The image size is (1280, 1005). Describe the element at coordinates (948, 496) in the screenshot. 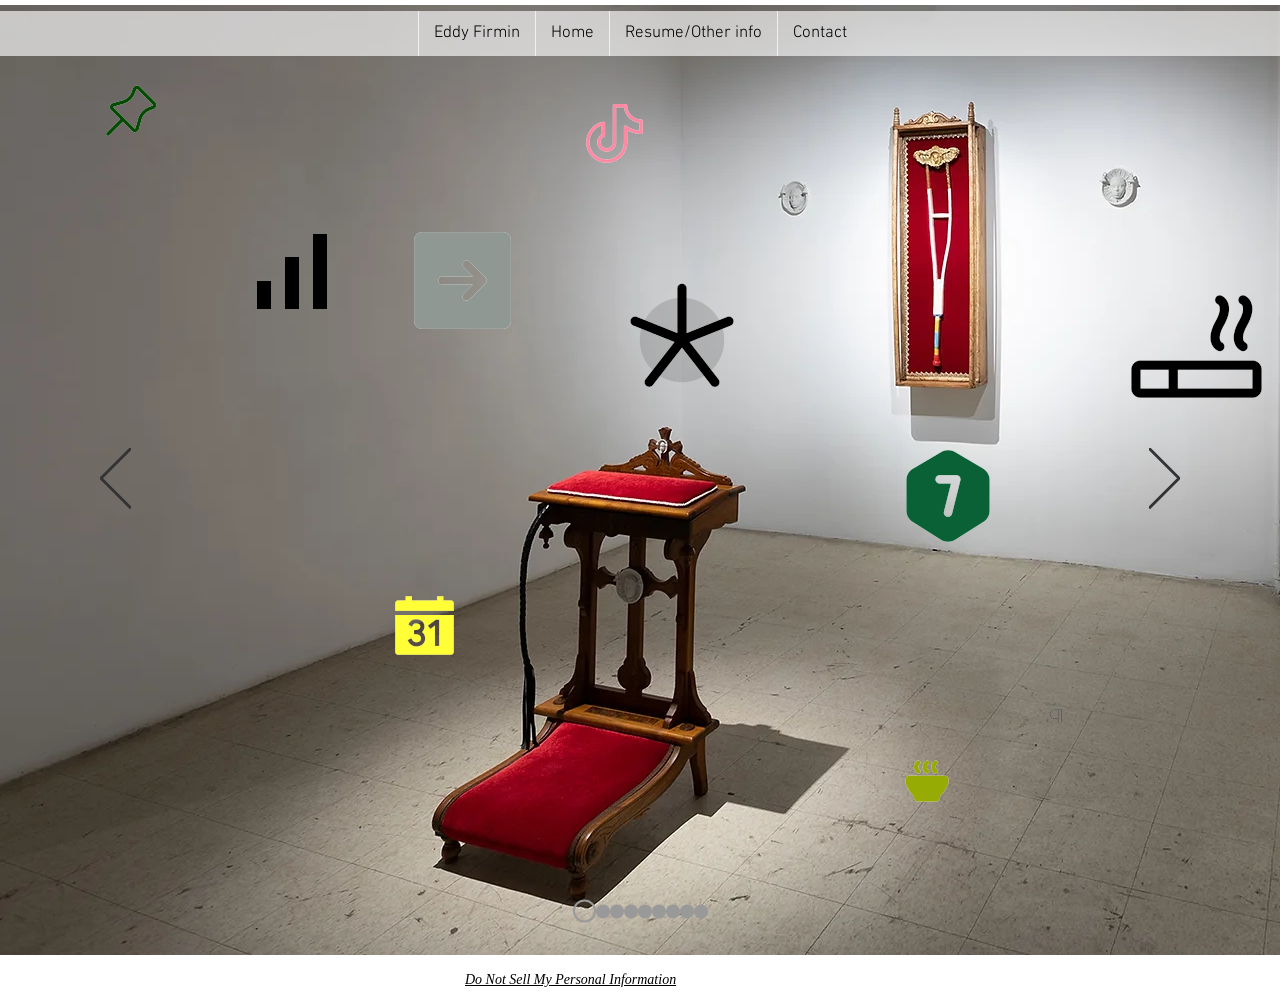

I see `indicates step 7 in a multi-step process` at that location.